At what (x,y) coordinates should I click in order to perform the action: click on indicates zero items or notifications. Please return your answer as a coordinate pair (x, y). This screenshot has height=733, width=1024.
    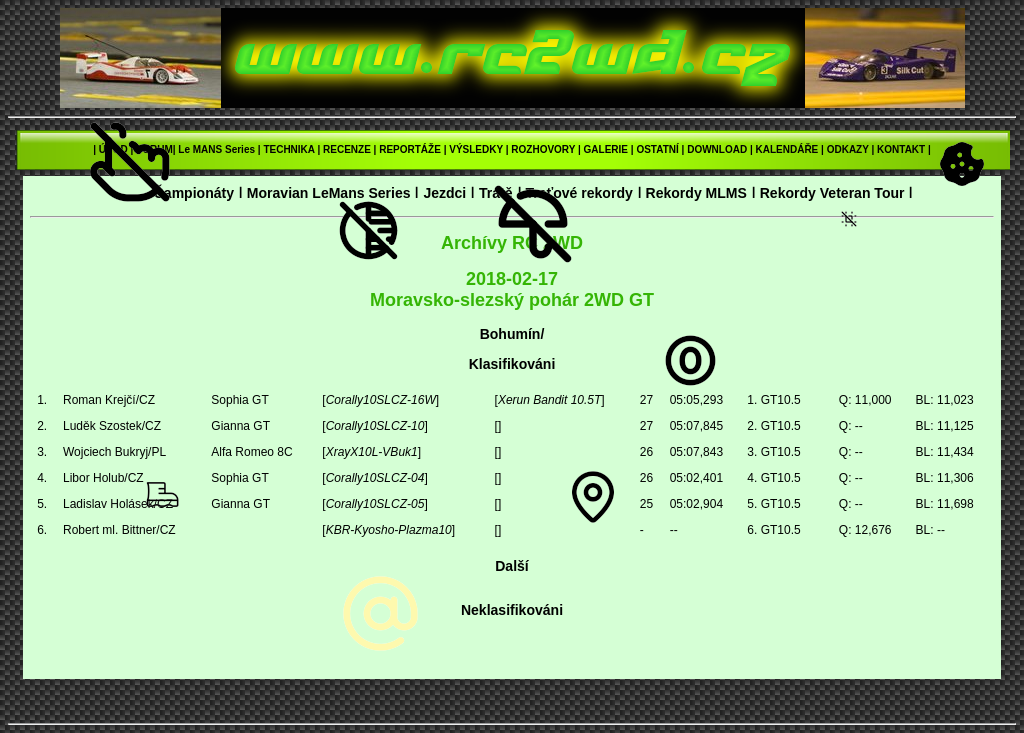
    Looking at the image, I should click on (690, 360).